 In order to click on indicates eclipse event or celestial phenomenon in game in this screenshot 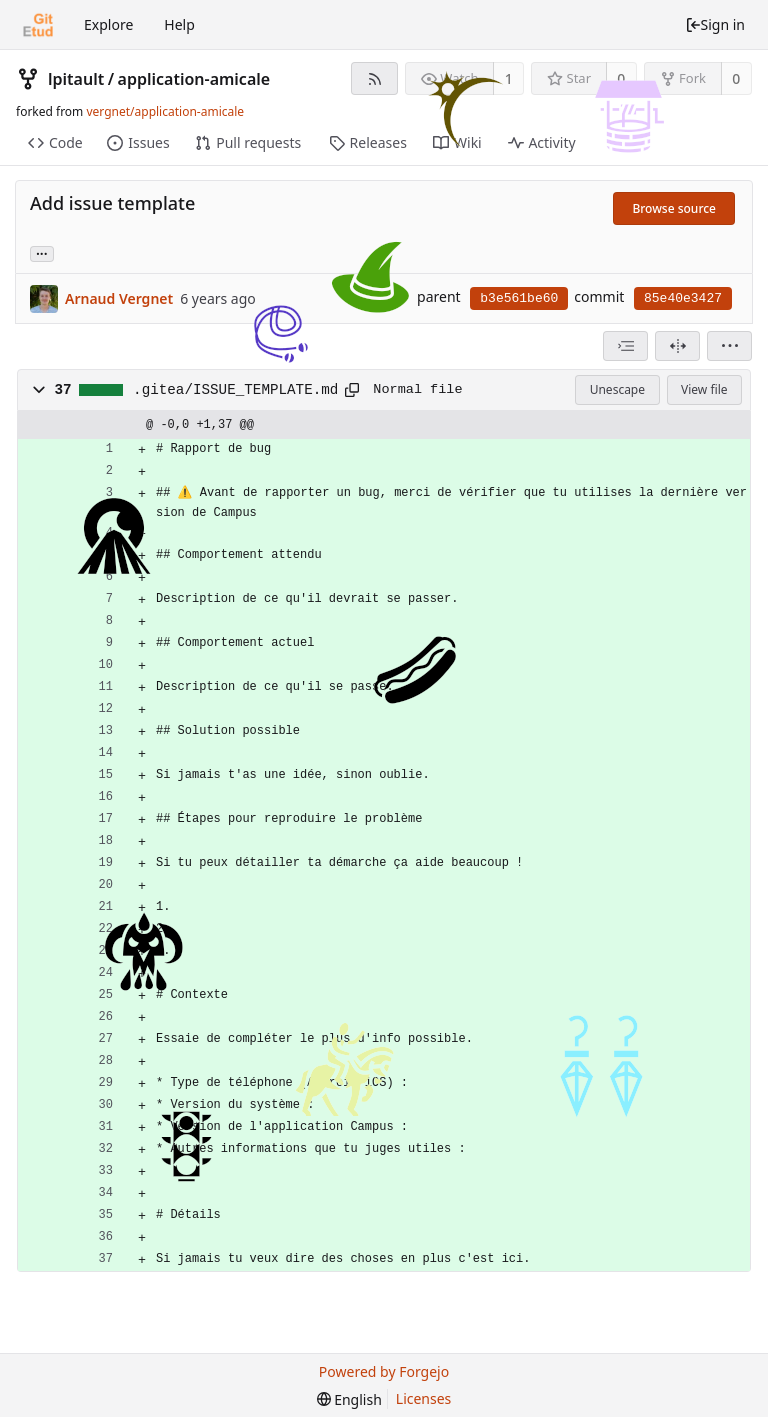, I will do `click(465, 108)`.